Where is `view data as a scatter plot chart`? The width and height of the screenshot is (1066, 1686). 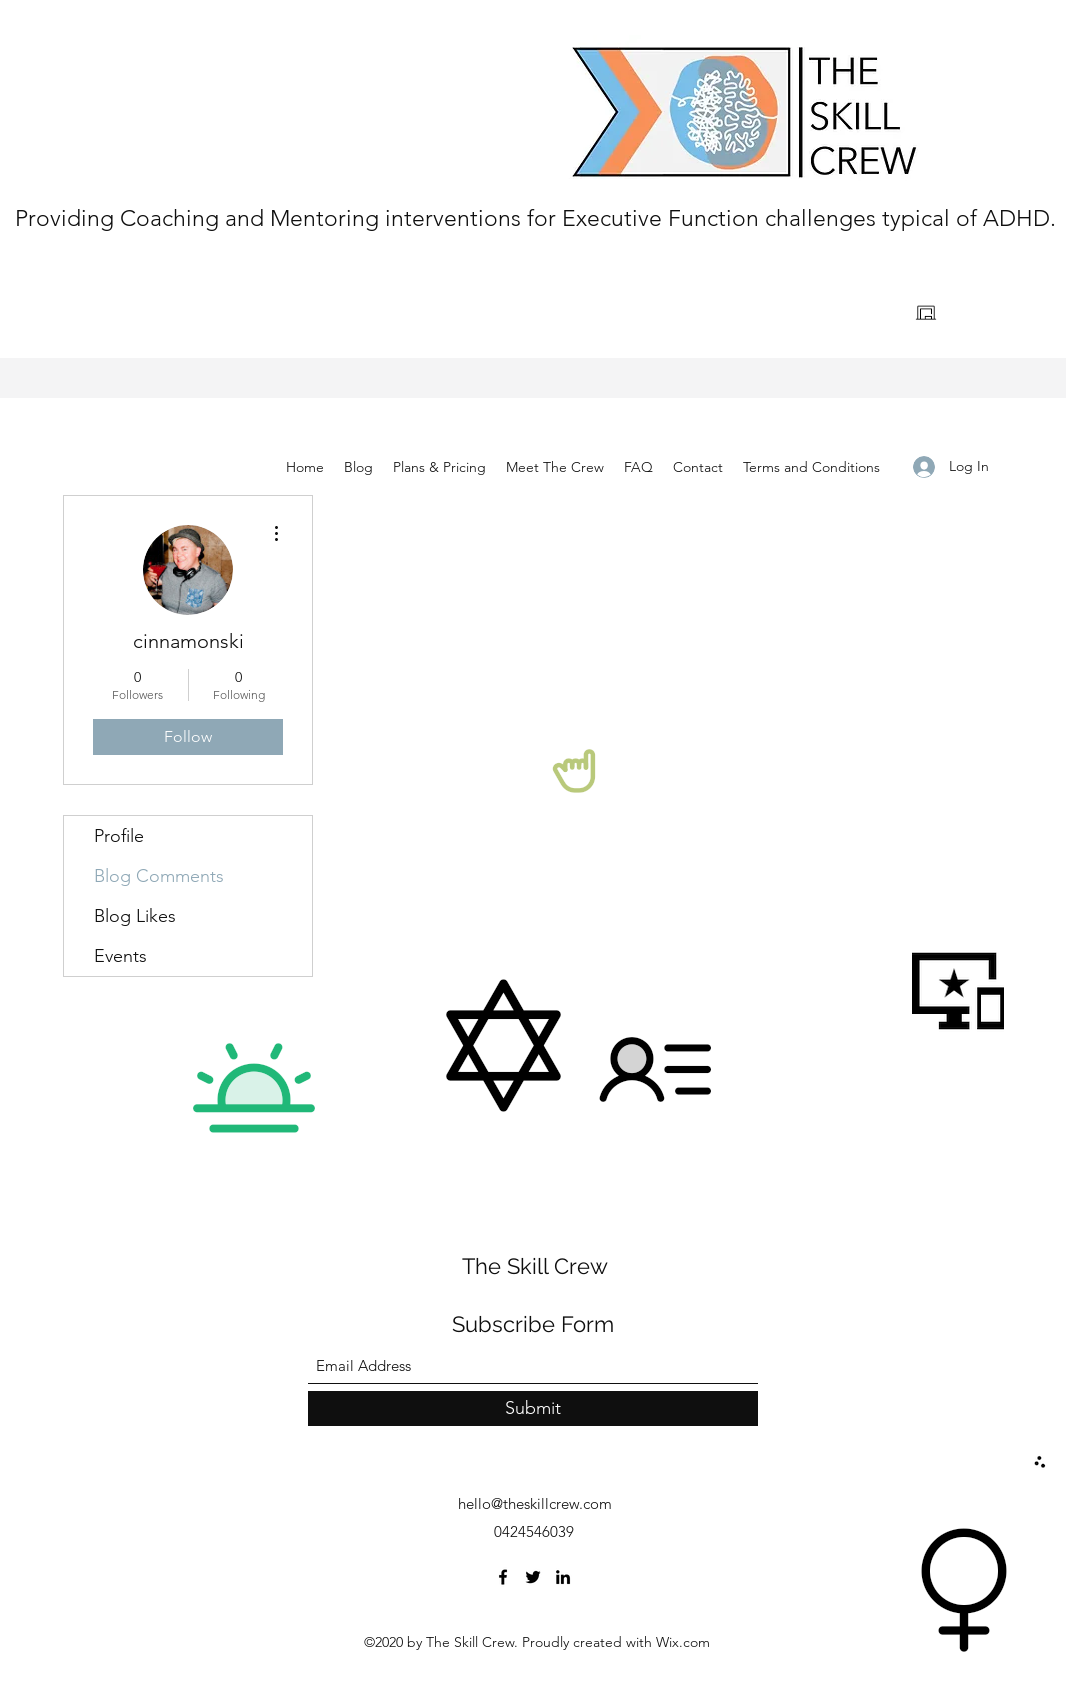 view data as a scatter plot chart is located at coordinates (1040, 1462).